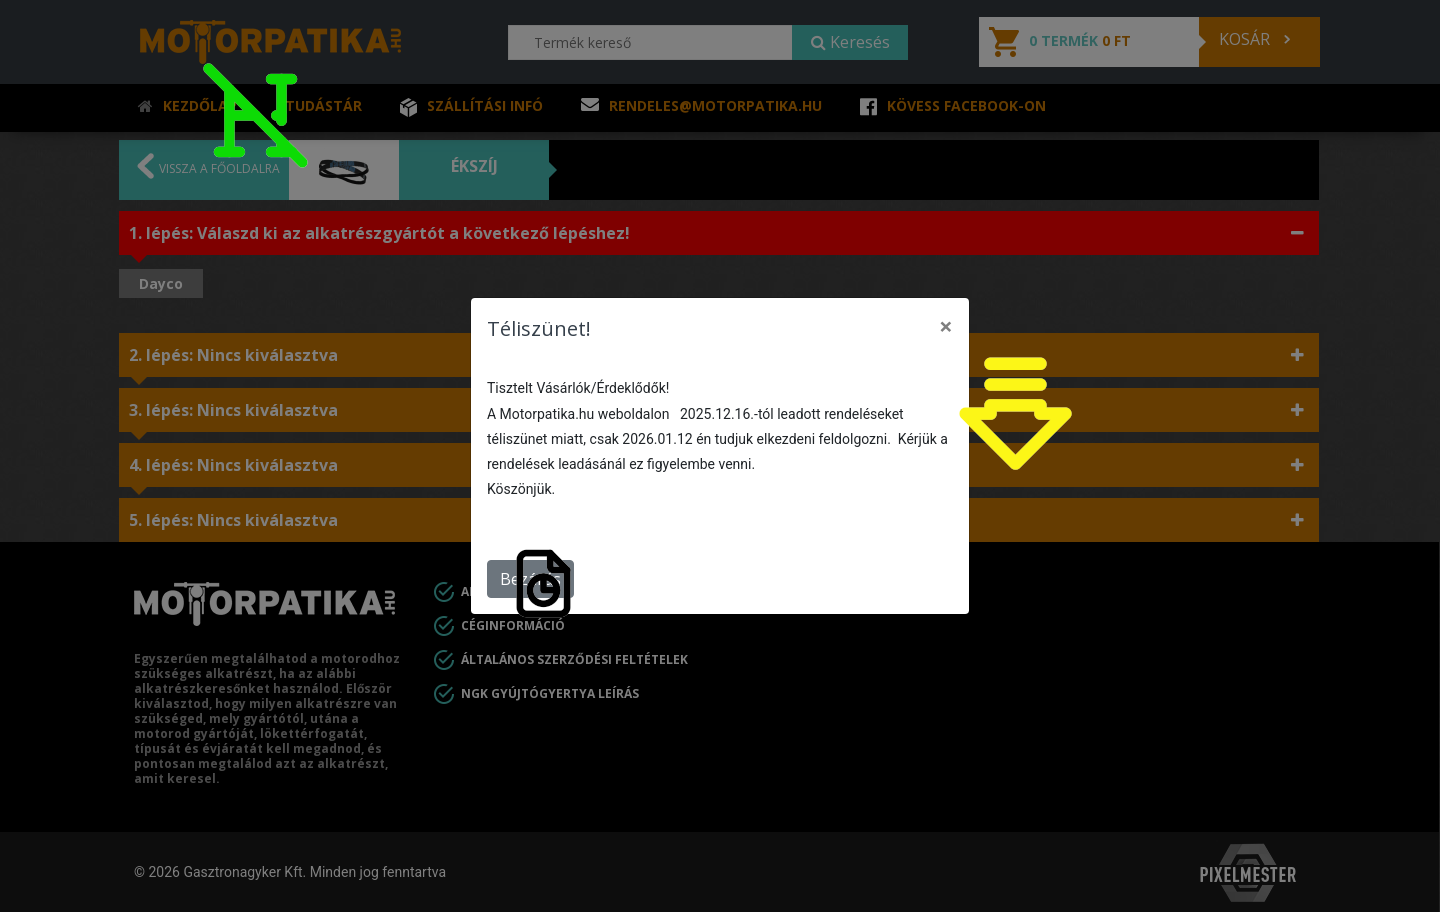  Describe the element at coordinates (255, 115) in the screenshot. I see `disable heading formatting` at that location.